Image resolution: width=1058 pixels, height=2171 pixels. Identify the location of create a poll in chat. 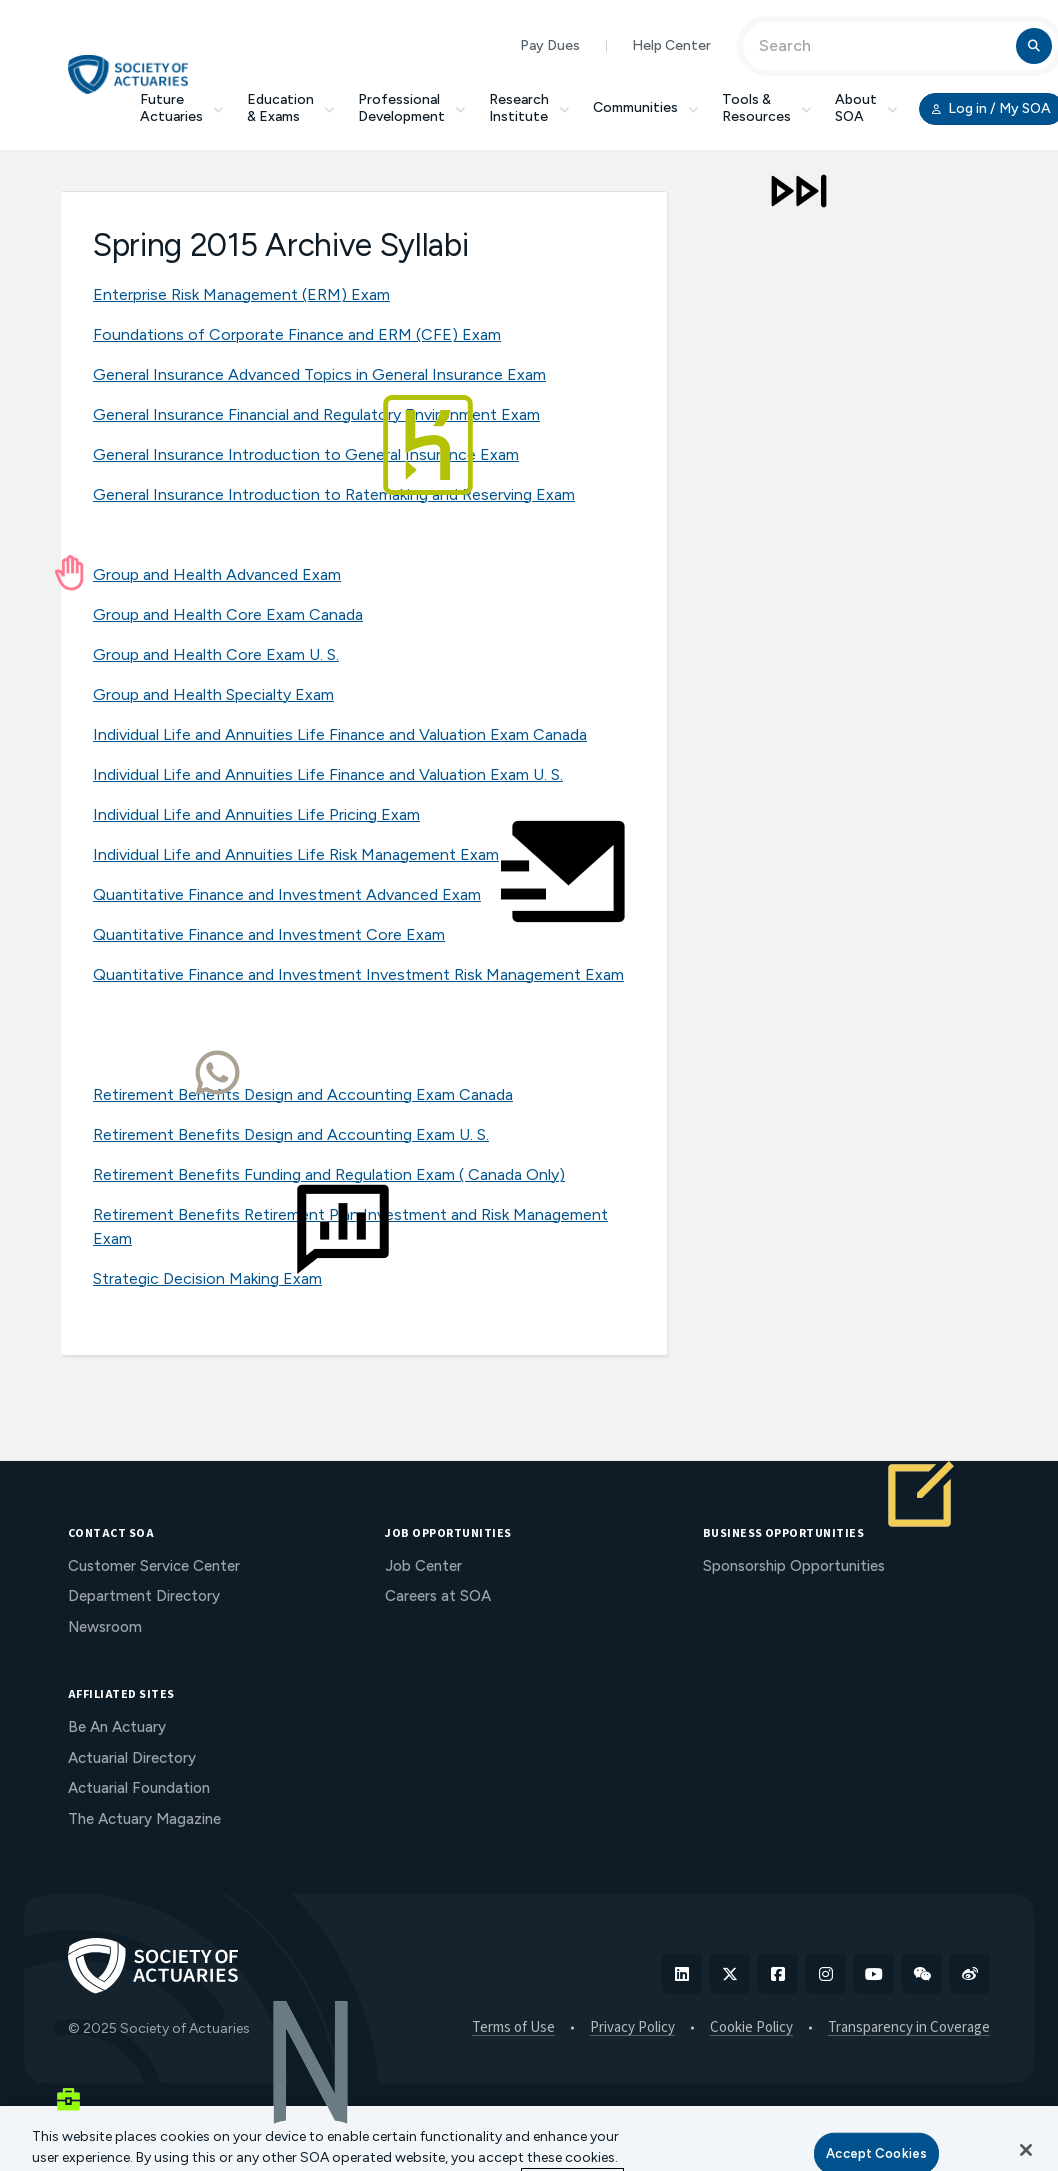
(343, 1226).